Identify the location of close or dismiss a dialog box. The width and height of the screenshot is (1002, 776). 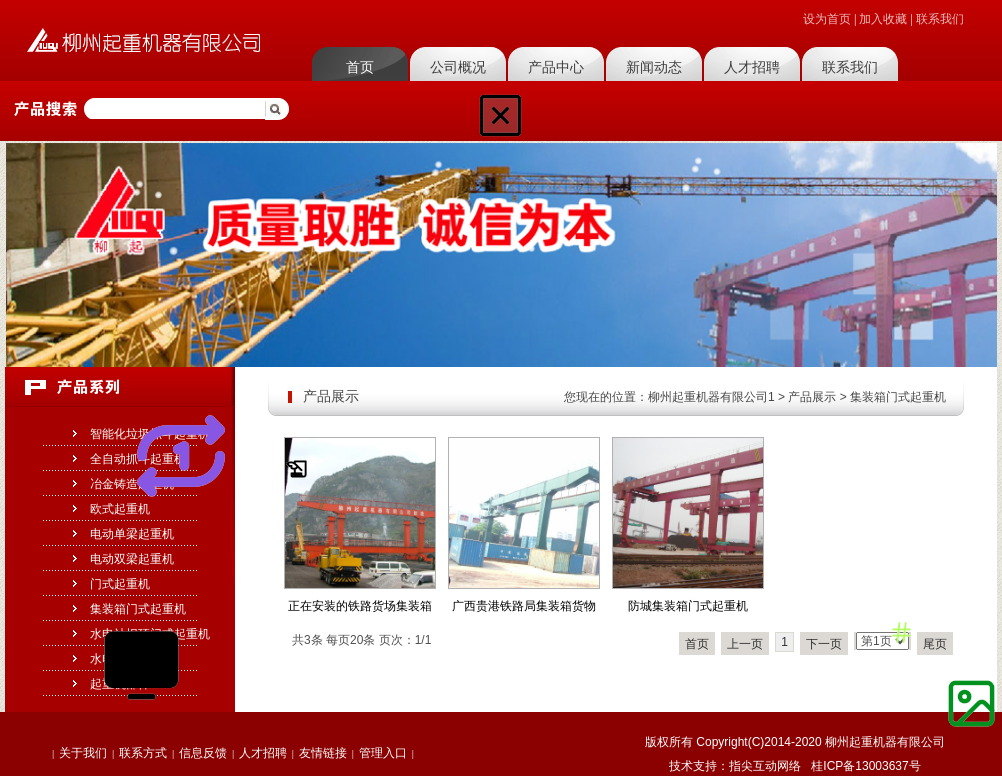
(500, 115).